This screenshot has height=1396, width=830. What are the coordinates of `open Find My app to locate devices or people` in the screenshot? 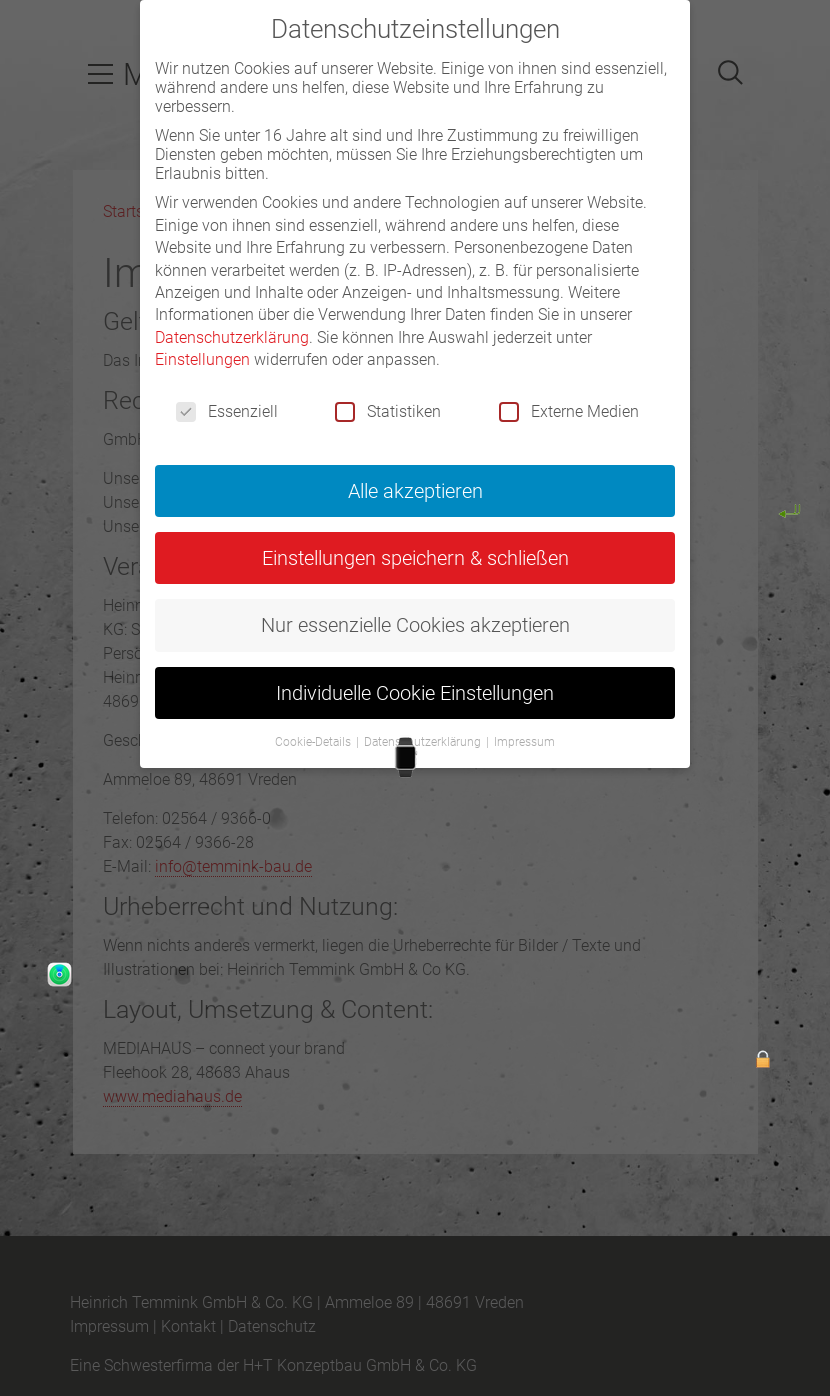 It's located at (59, 974).